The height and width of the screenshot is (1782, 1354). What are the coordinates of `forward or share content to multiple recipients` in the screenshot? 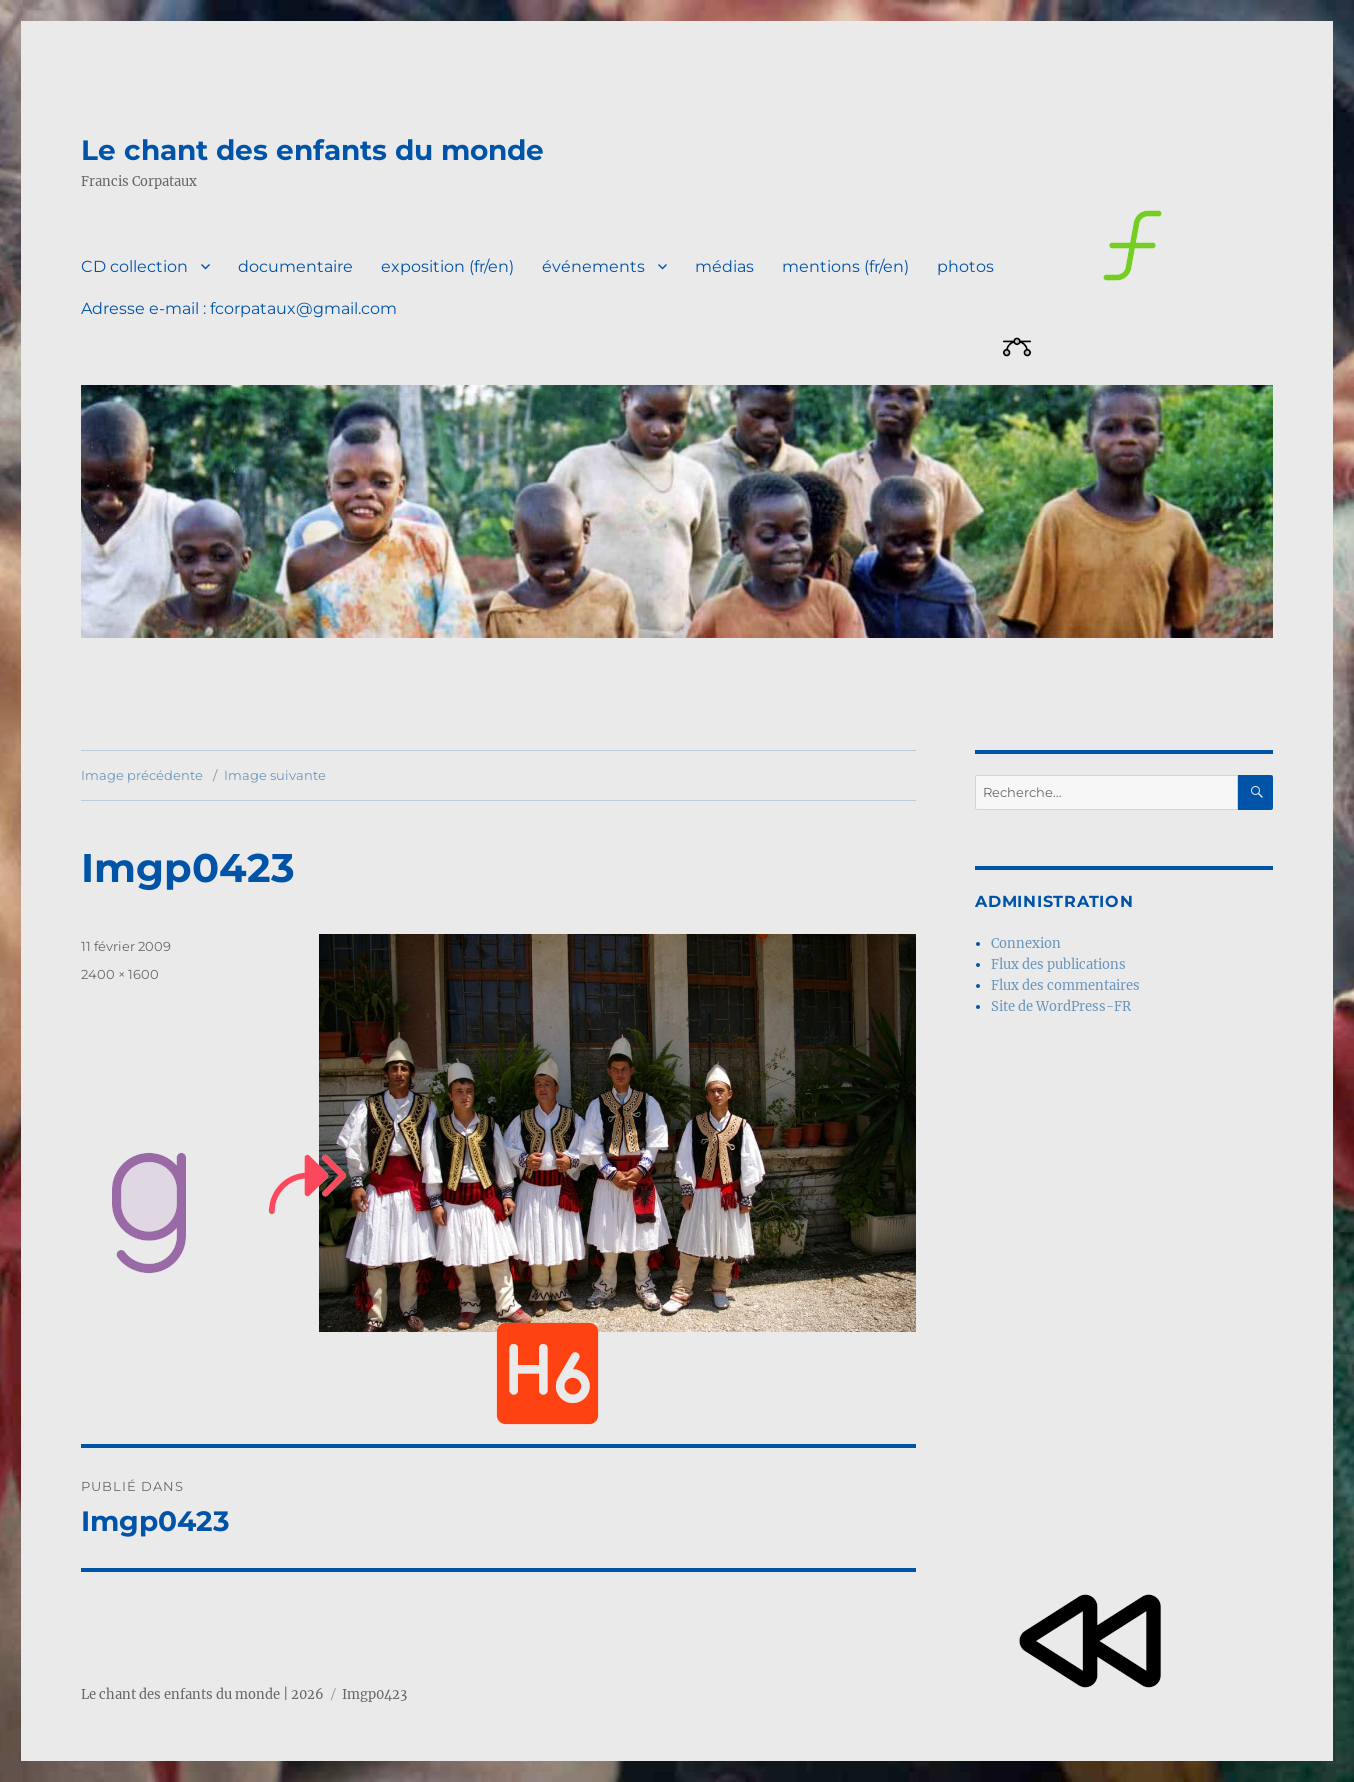 It's located at (307, 1184).